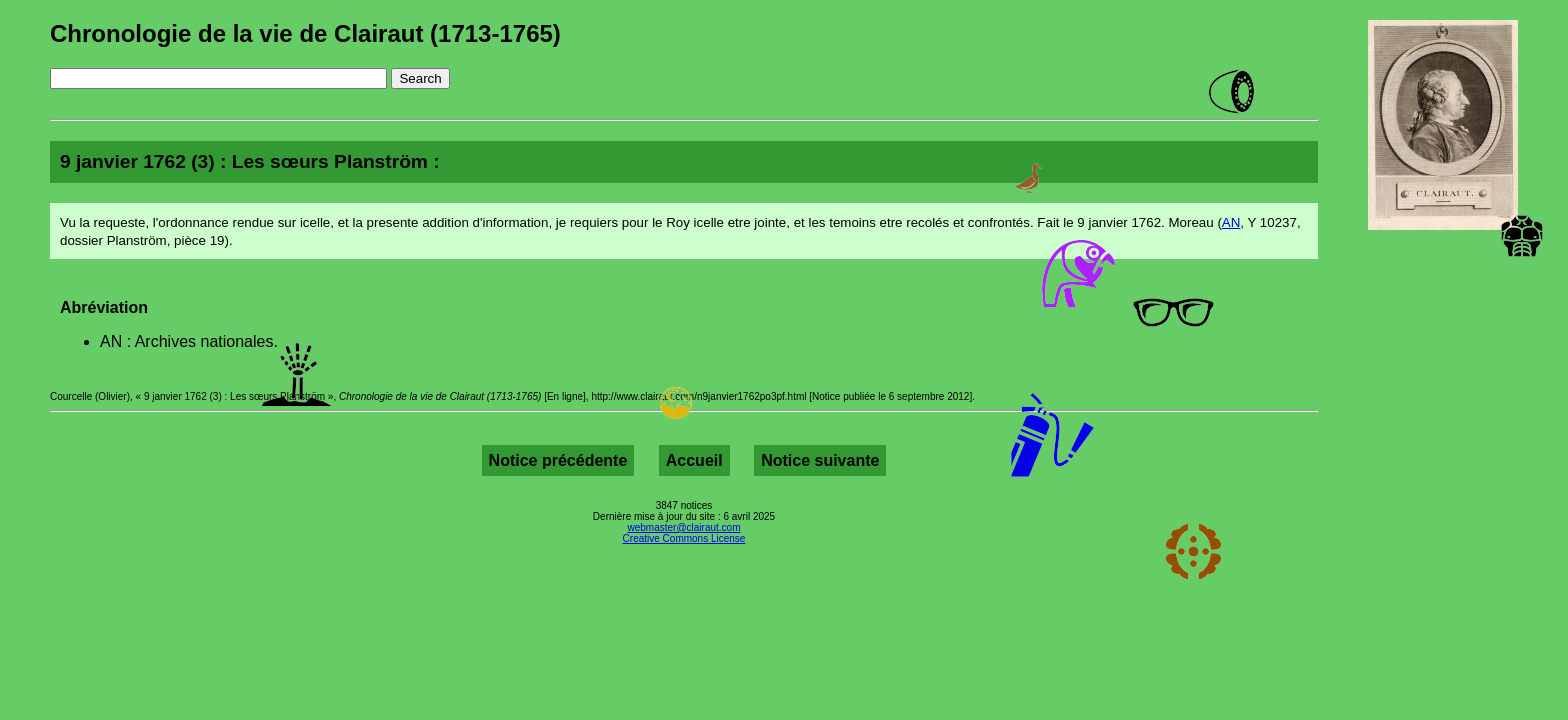 Image resolution: width=1568 pixels, height=720 pixels. I want to click on goose character or mascot icon, so click(1029, 178).